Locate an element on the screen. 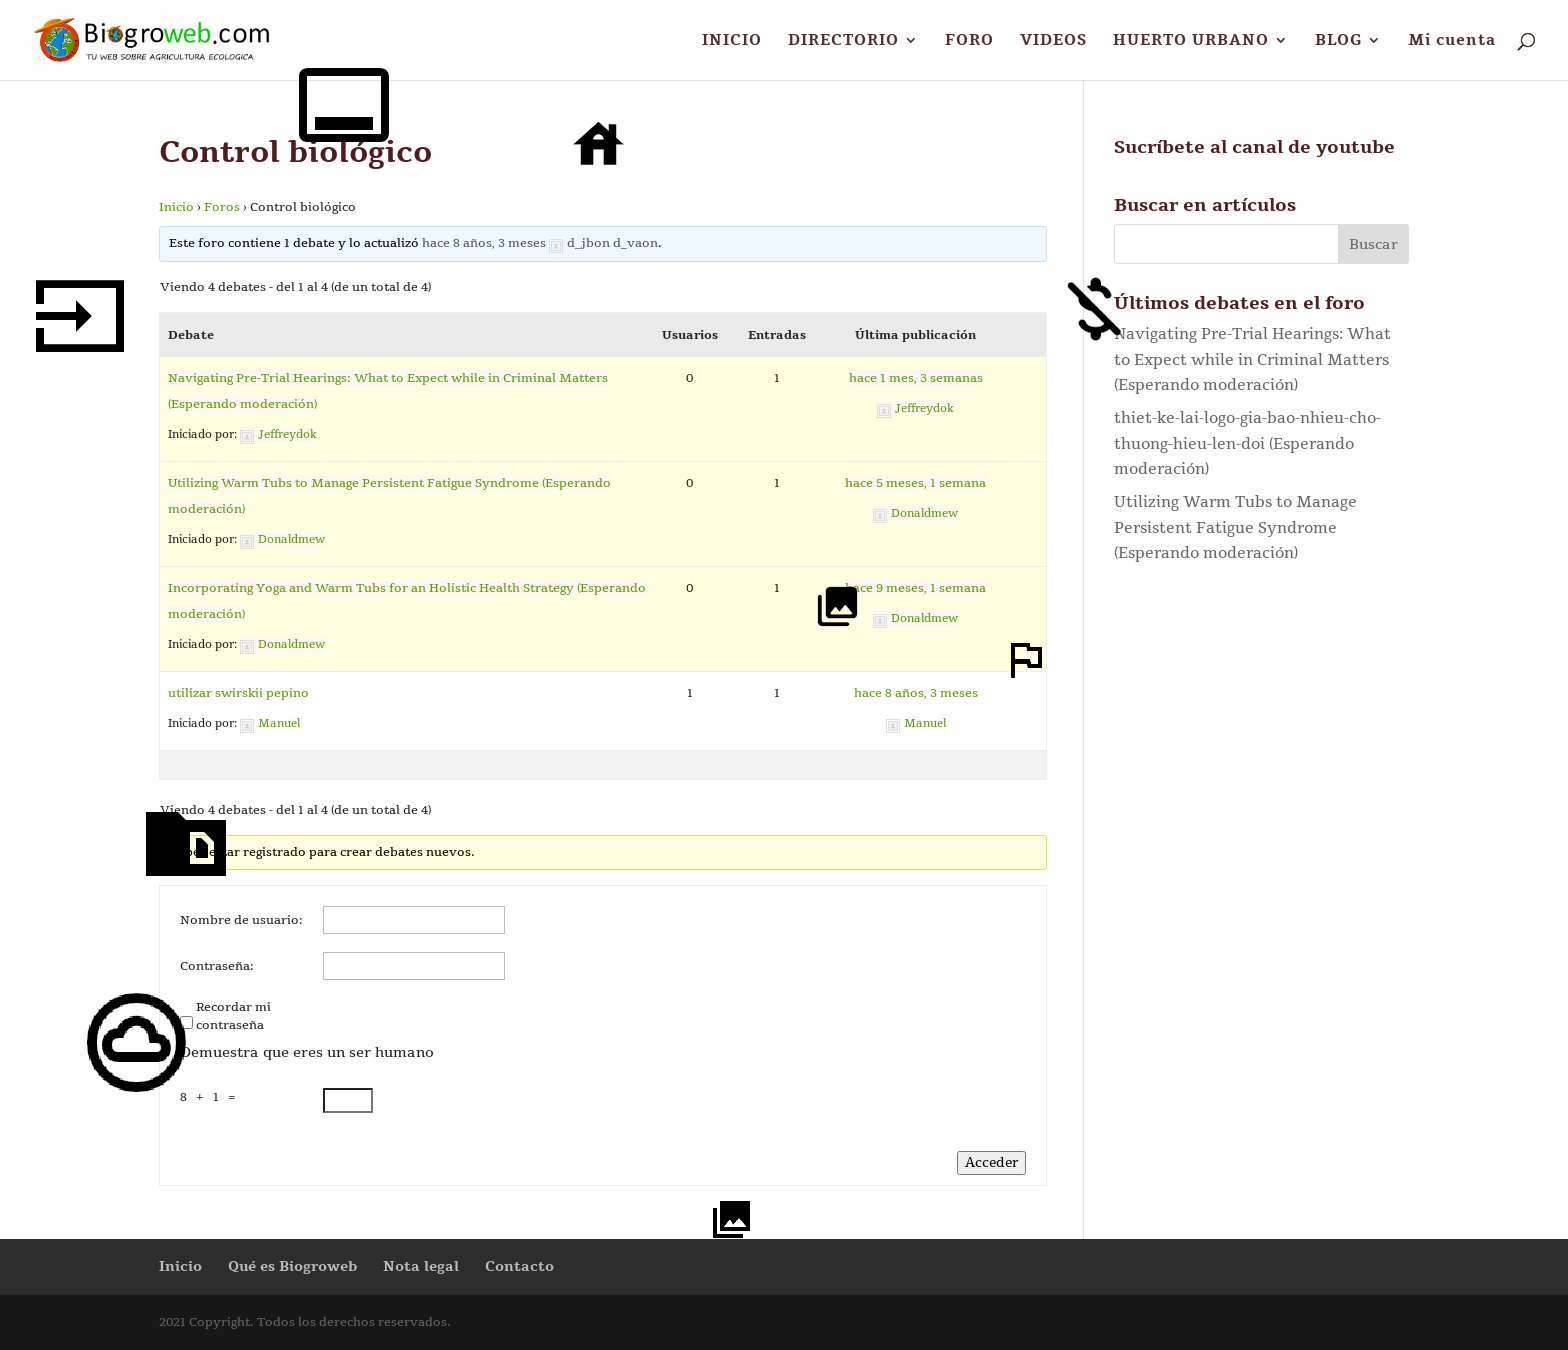 The image size is (1568, 1350). view photo collections or albums is located at coordinates (837, 606).